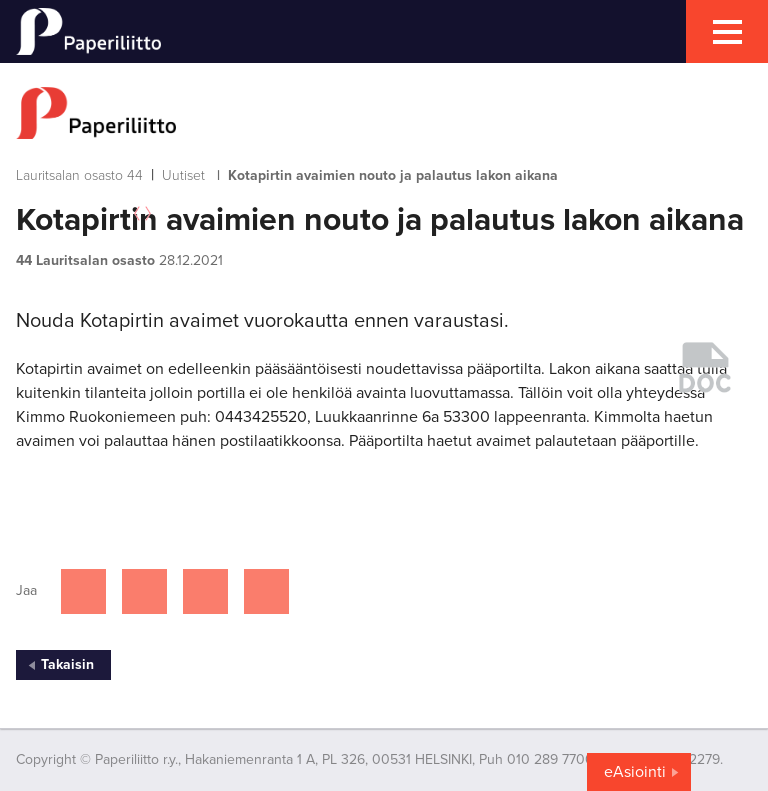 This screenshot has height=791, width=768. I want to click on view or edit source code, so click(142, 213).